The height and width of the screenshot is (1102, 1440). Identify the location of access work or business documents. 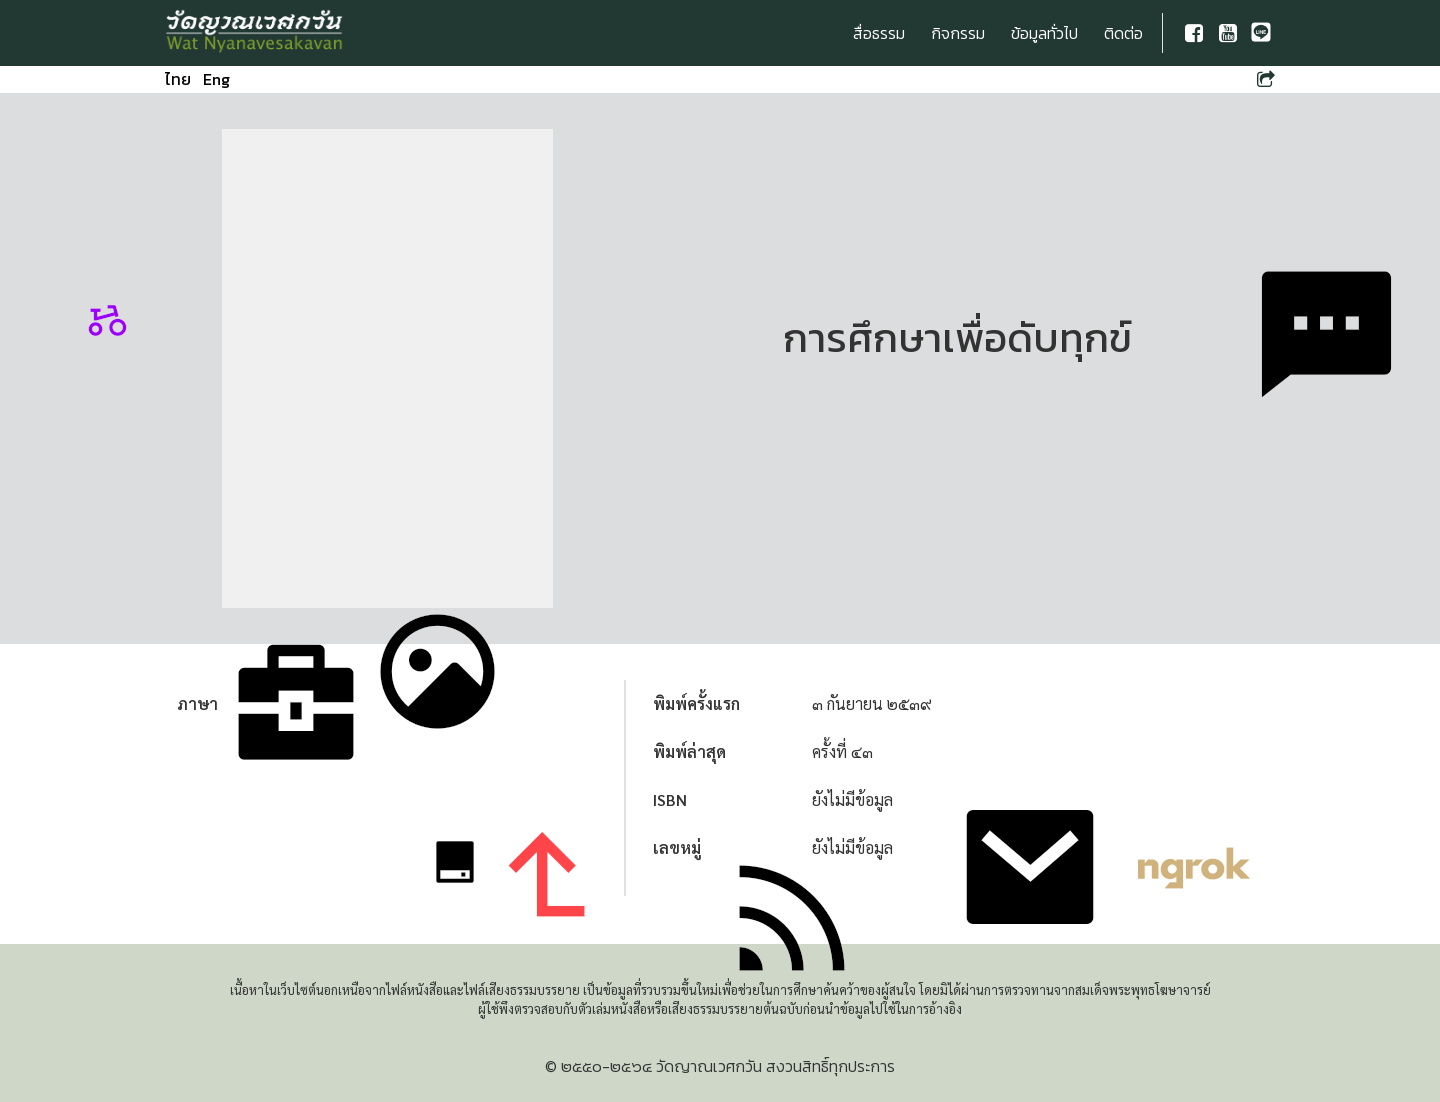
(296, 708).